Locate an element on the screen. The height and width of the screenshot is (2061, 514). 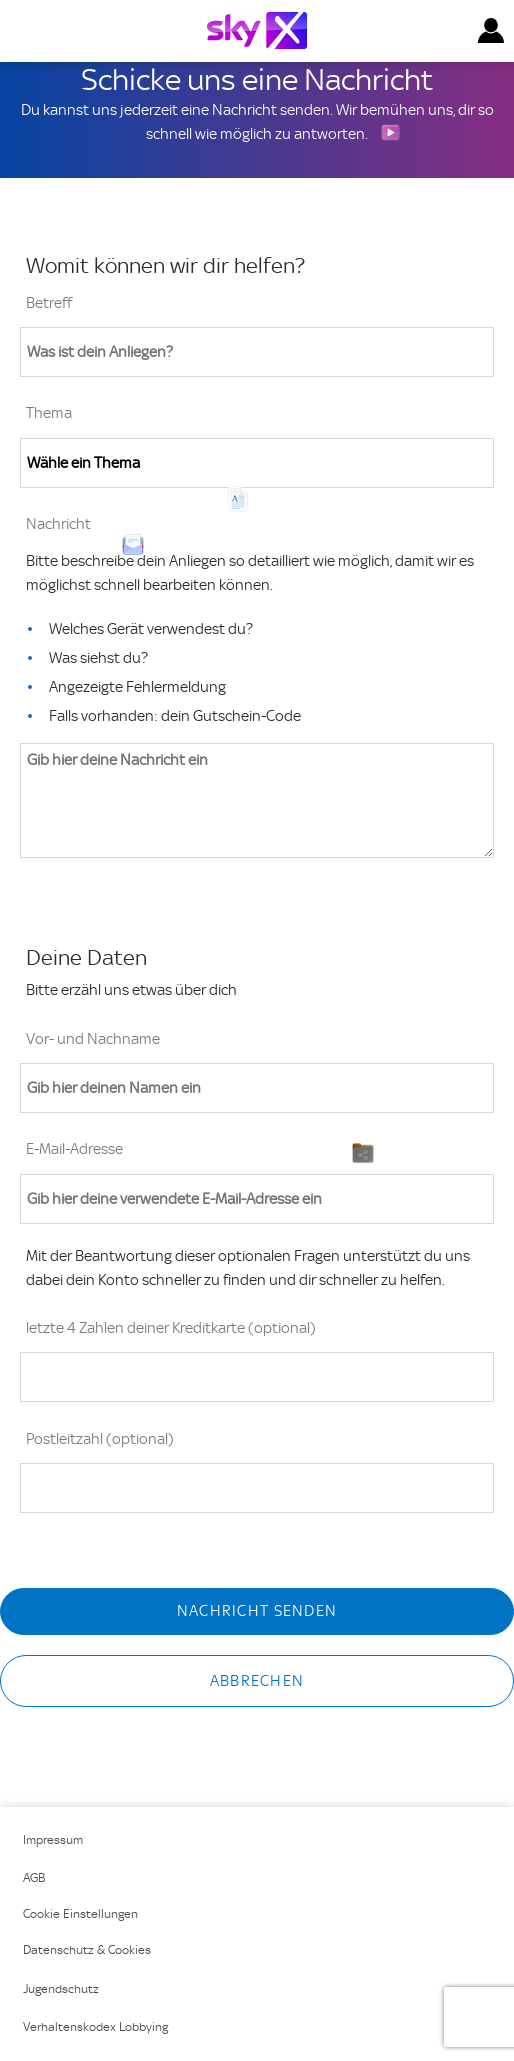
open your public shared folder is located at coordinates (363, 1153).